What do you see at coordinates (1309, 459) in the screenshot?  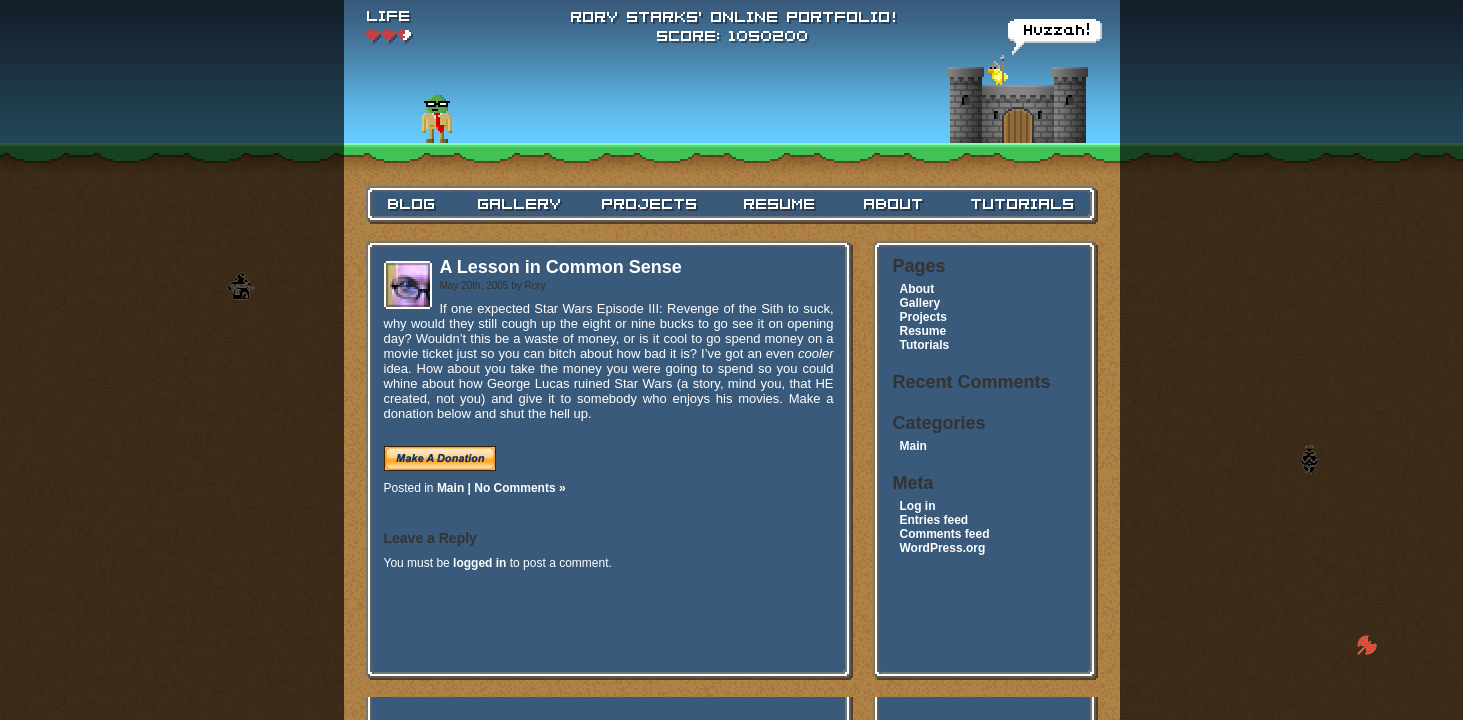 I see `view artifact or historical item details` at bounding box center [1309, 459].